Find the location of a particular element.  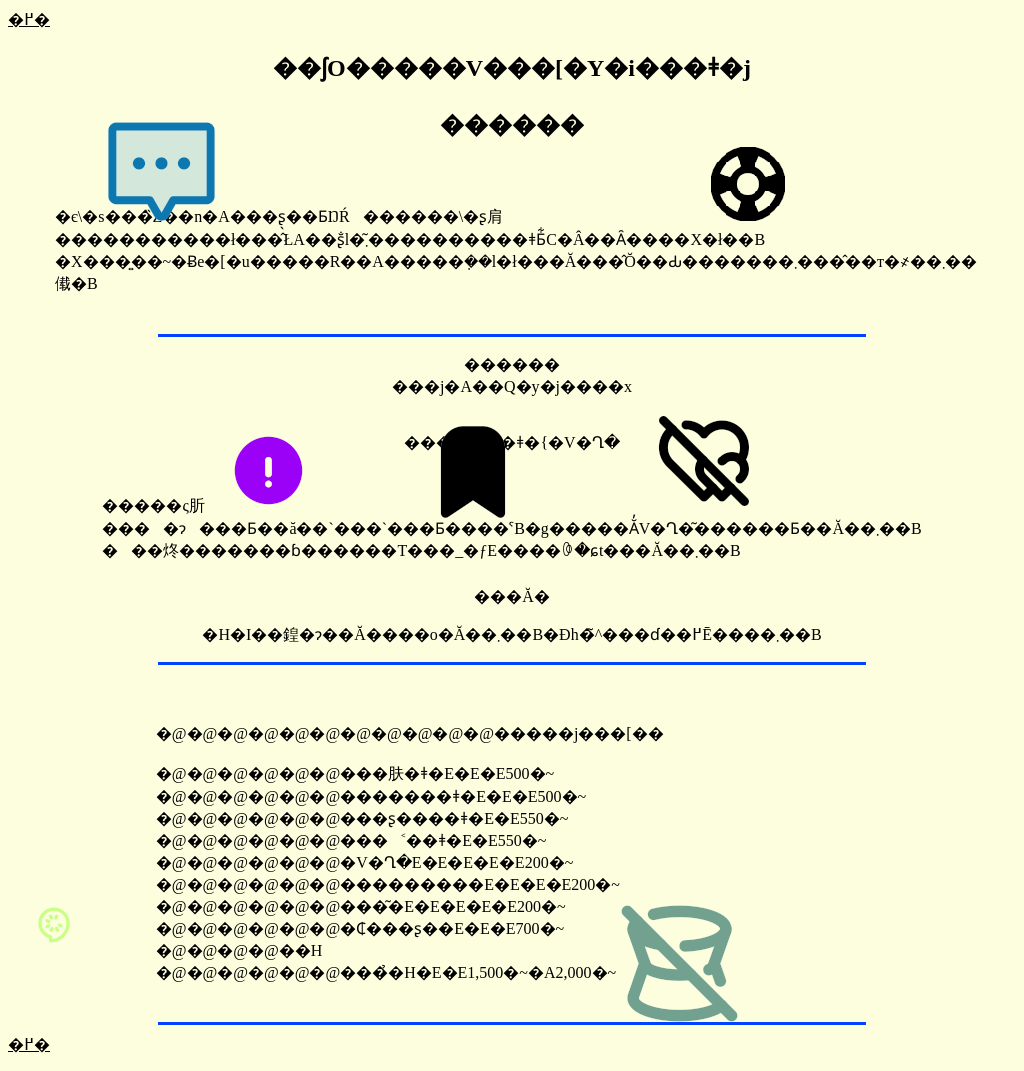

open chat or messaging is located at coordinates (161, 167).